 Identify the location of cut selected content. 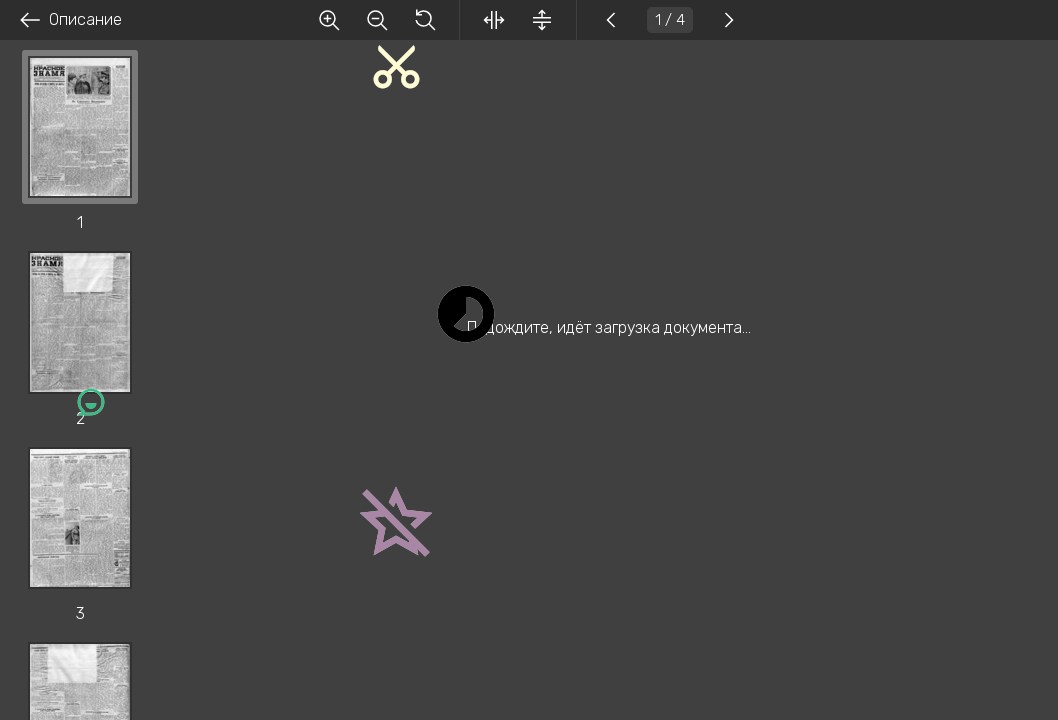
(396, 65).